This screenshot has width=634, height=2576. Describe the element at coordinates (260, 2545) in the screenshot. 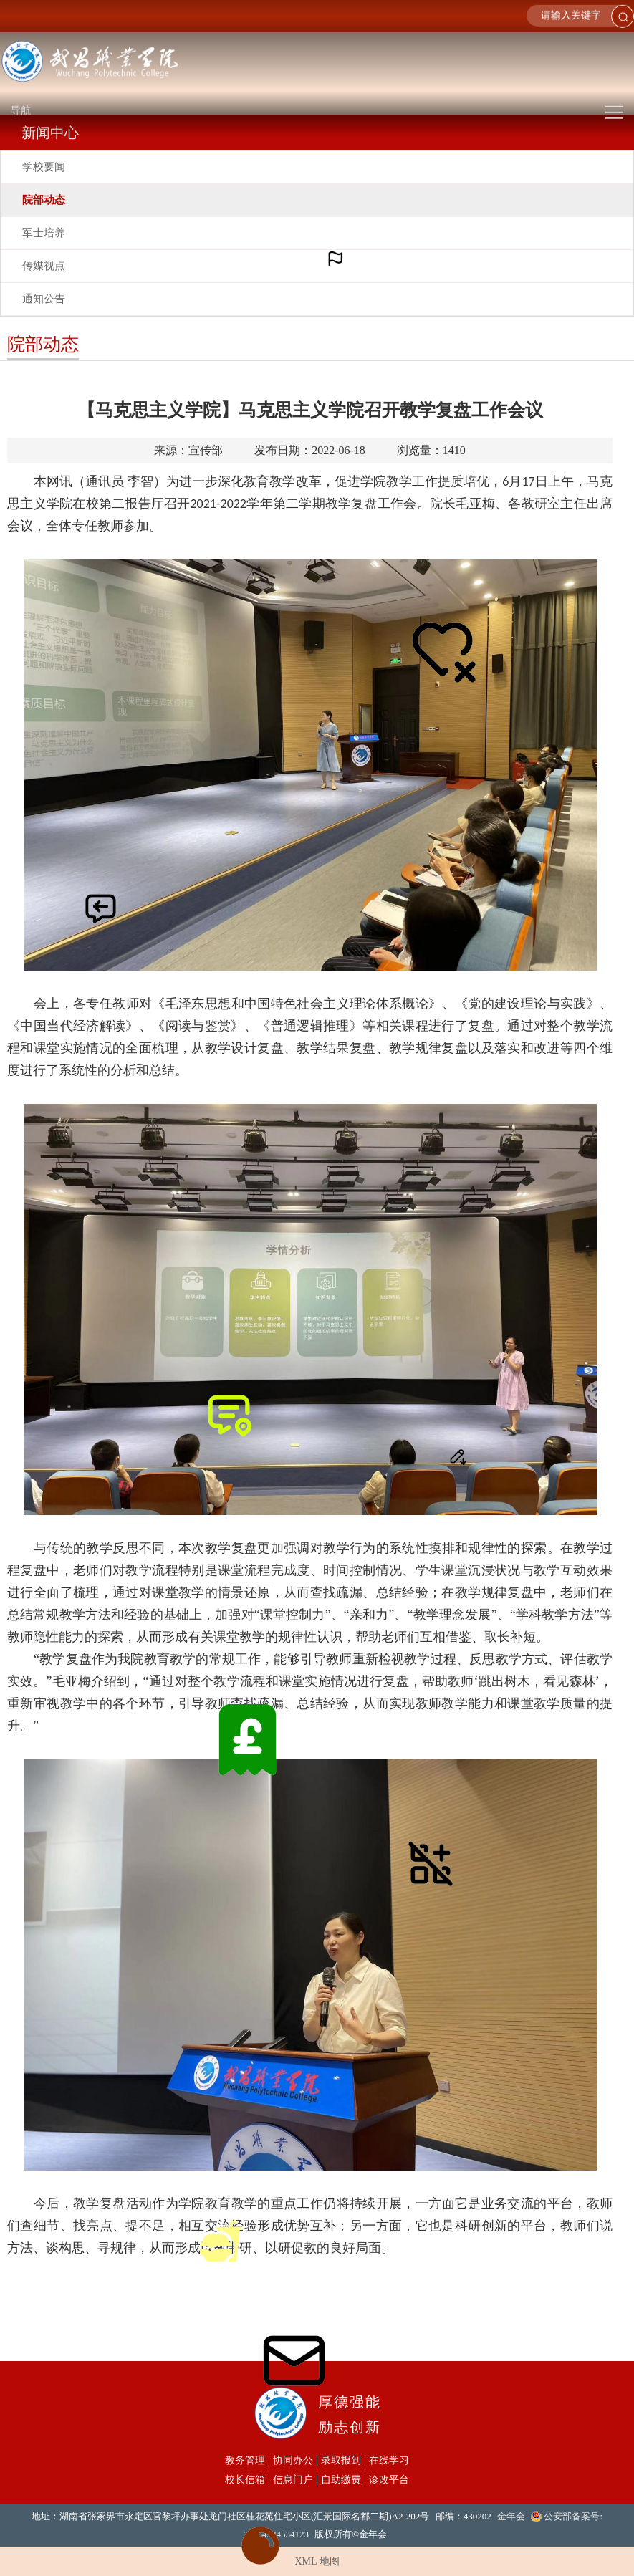

I see `apply inner shadow effect to top-right corner` at that location.